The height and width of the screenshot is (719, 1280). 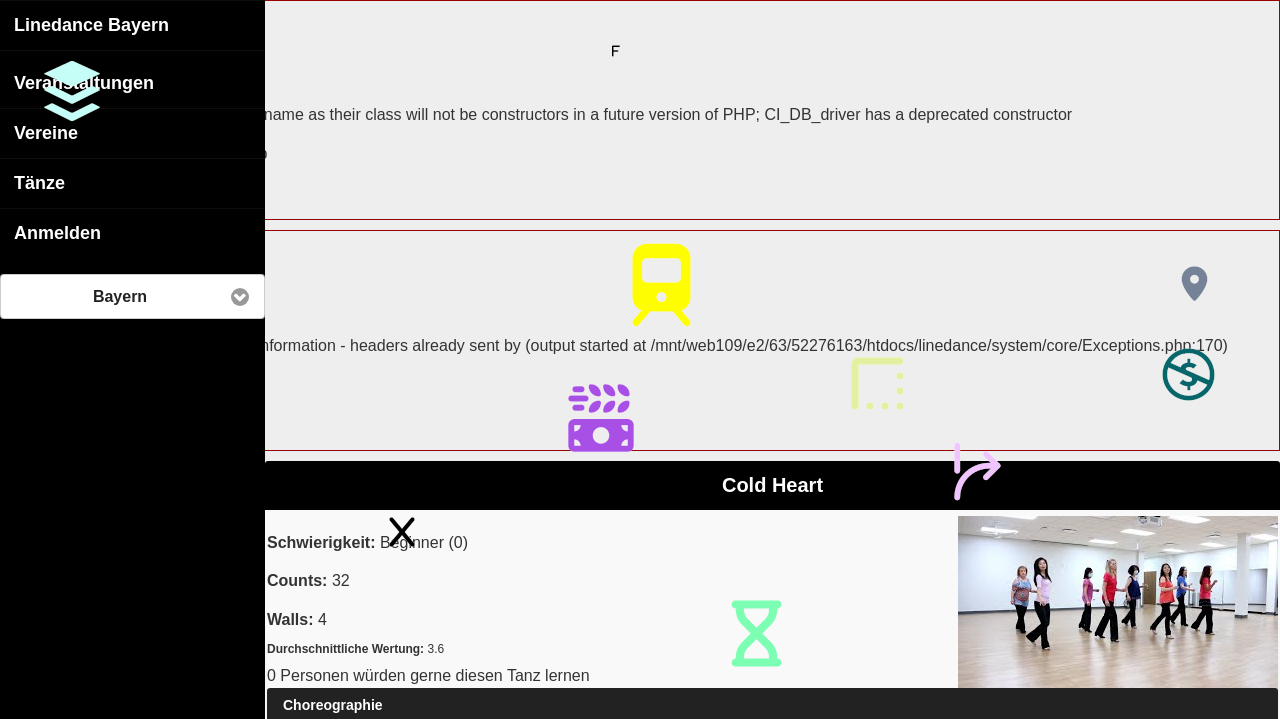 I want to click on view current location on map, so click(x=1194, y=283).